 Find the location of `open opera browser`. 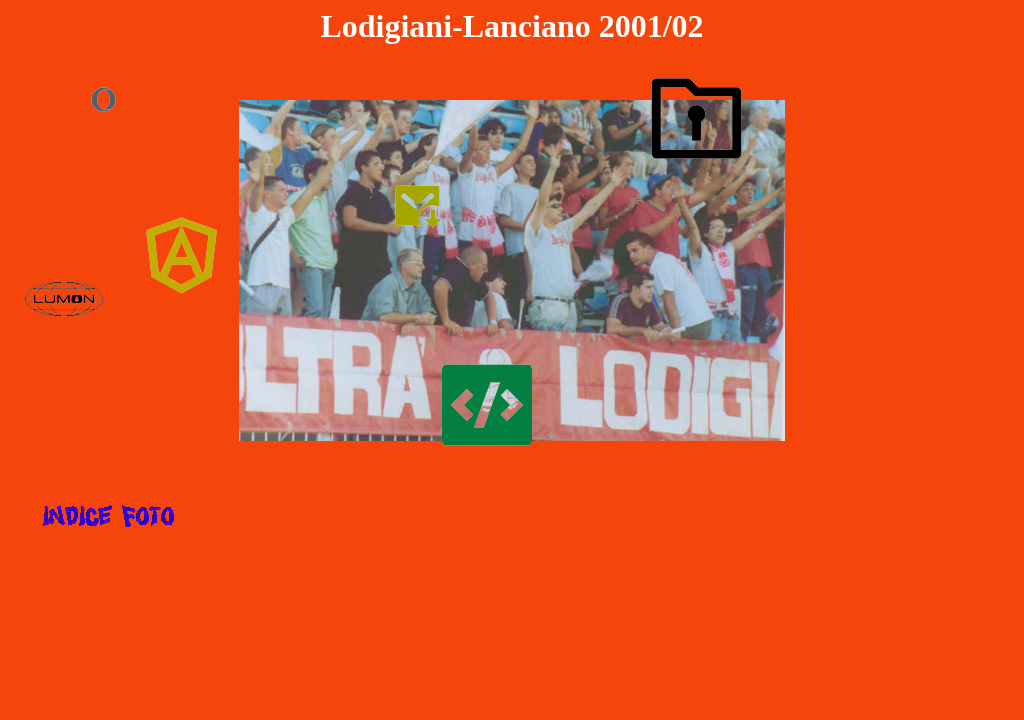

open opera browser is located at coordinates (103, 99).